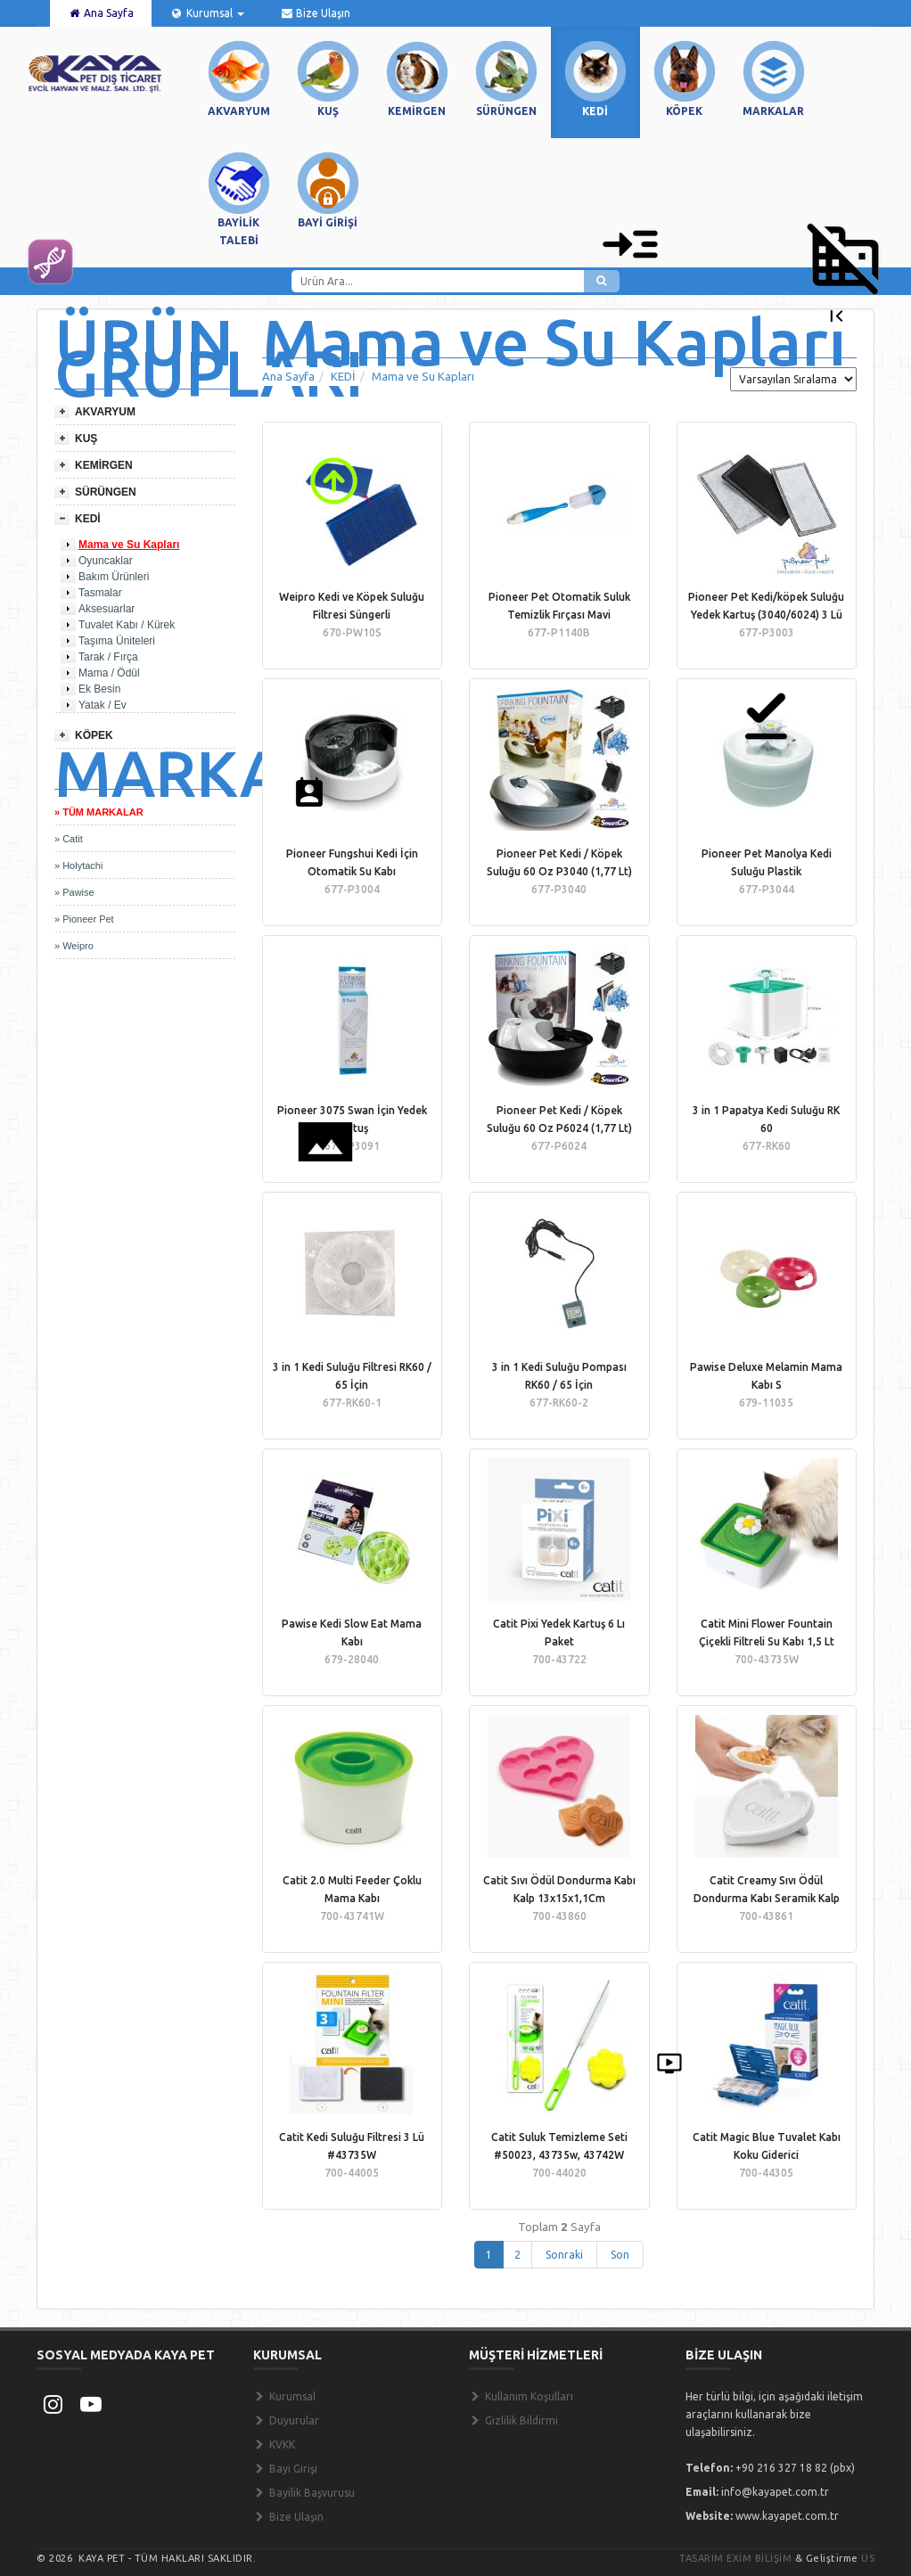 Image resolution: width=911 pixels, height=2576 pixels. I want to click on view contact's calendar or schedule, so click(309, 793).